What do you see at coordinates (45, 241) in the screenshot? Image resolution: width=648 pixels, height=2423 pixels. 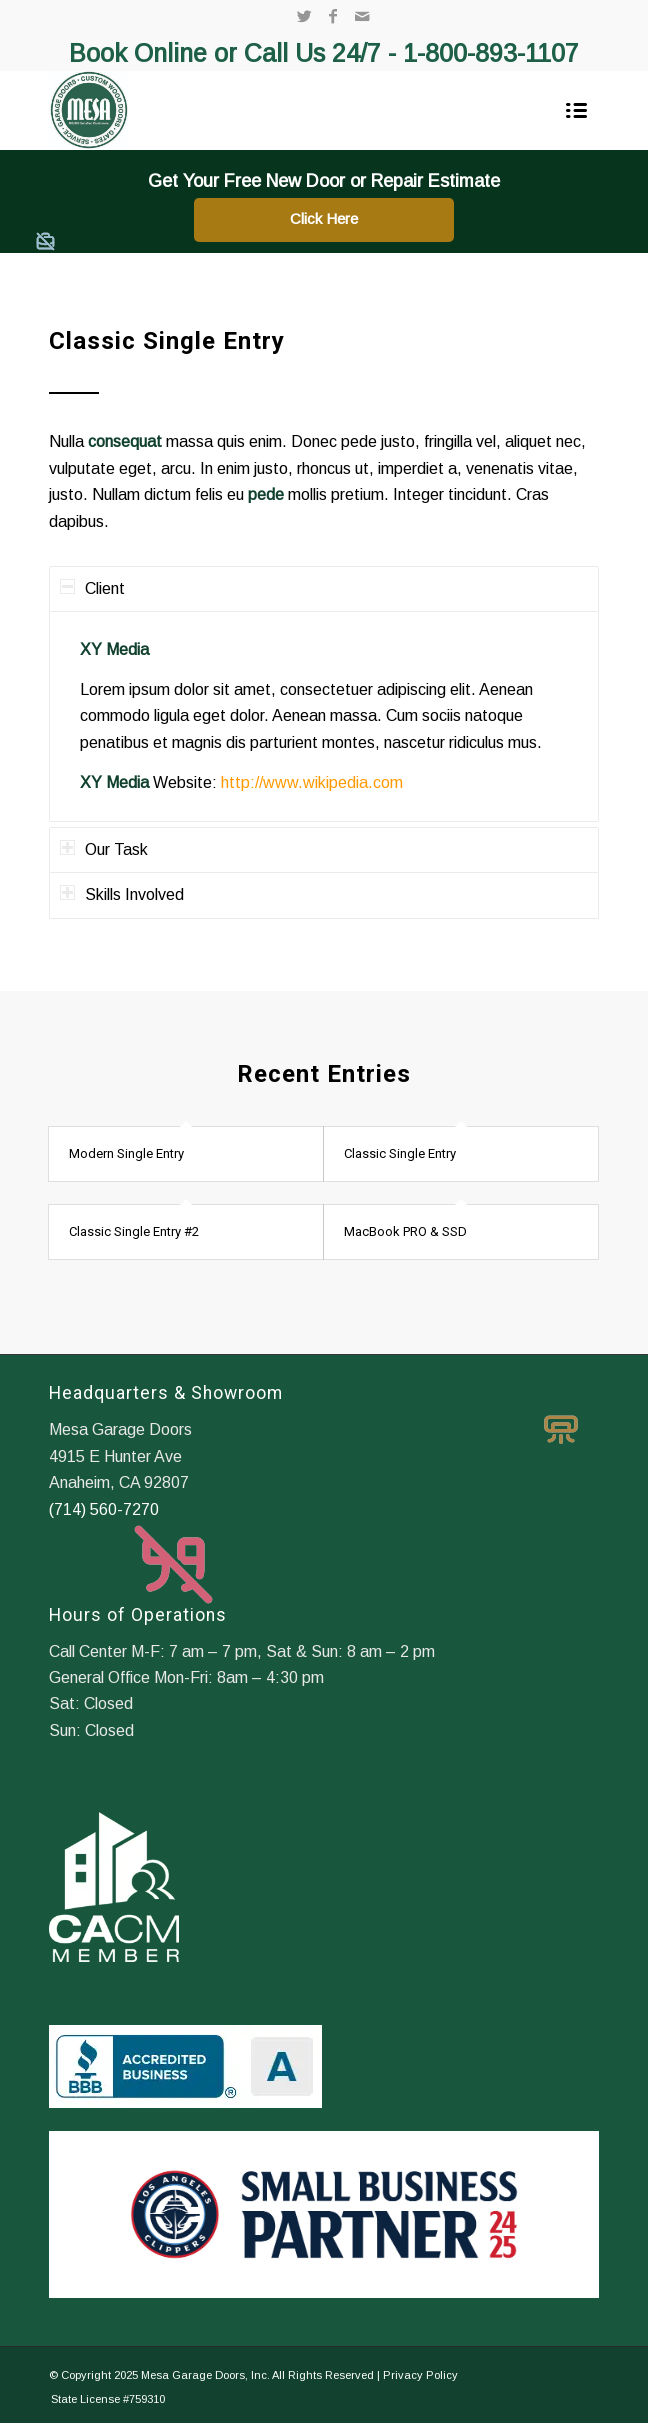 I see `indicates work mode is disabled` at bounding box center [45, 241].